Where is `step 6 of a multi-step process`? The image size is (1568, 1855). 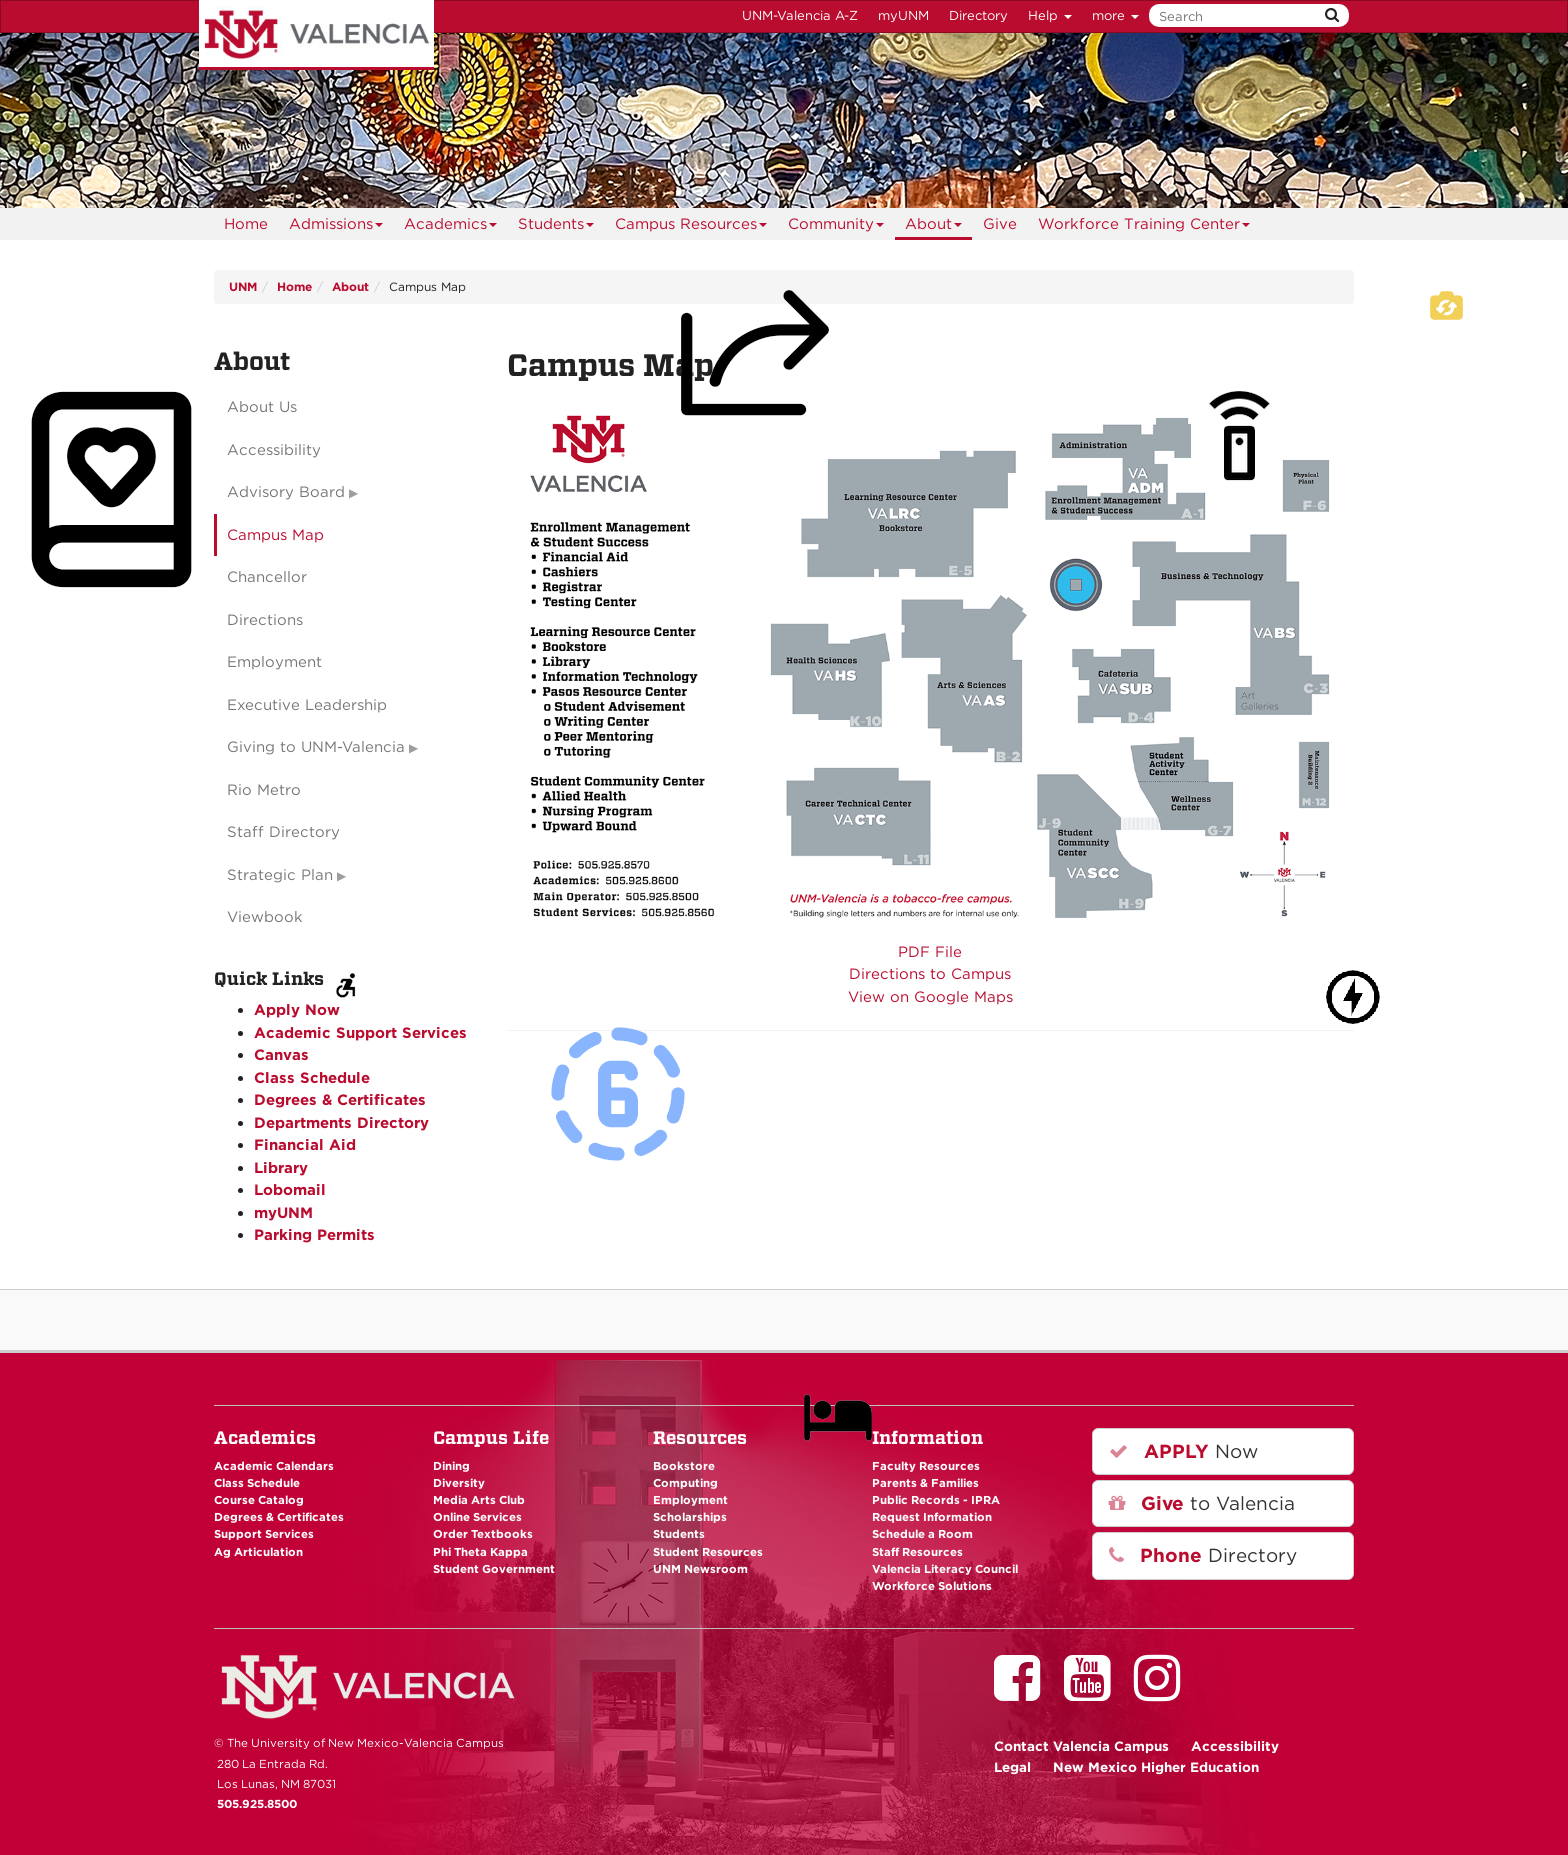 step 6 of a multi-step process is located at coordinates (618, 1094).